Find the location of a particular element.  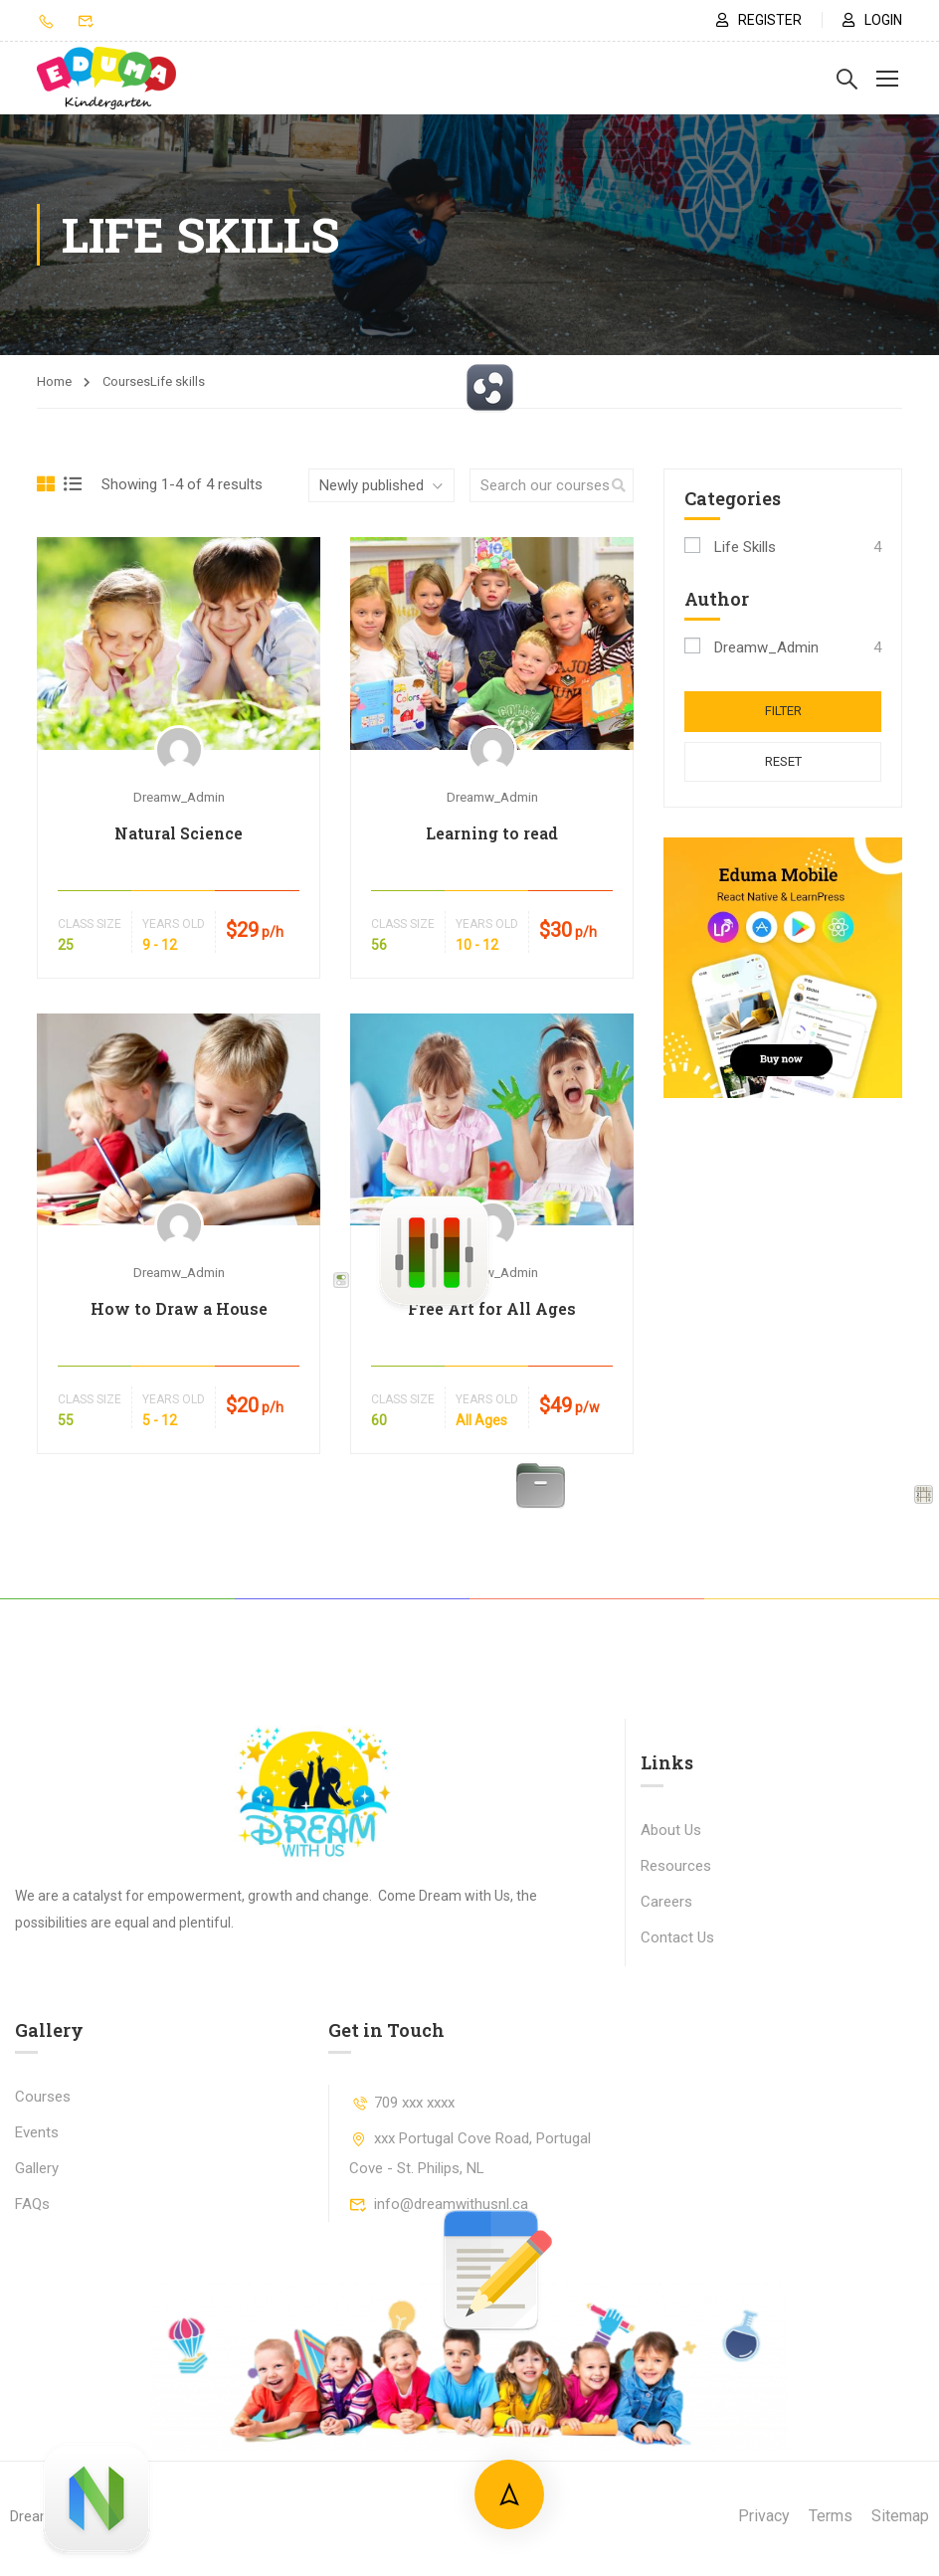

open mudita24 audio mixer application is located at coordinates (434, 1250).